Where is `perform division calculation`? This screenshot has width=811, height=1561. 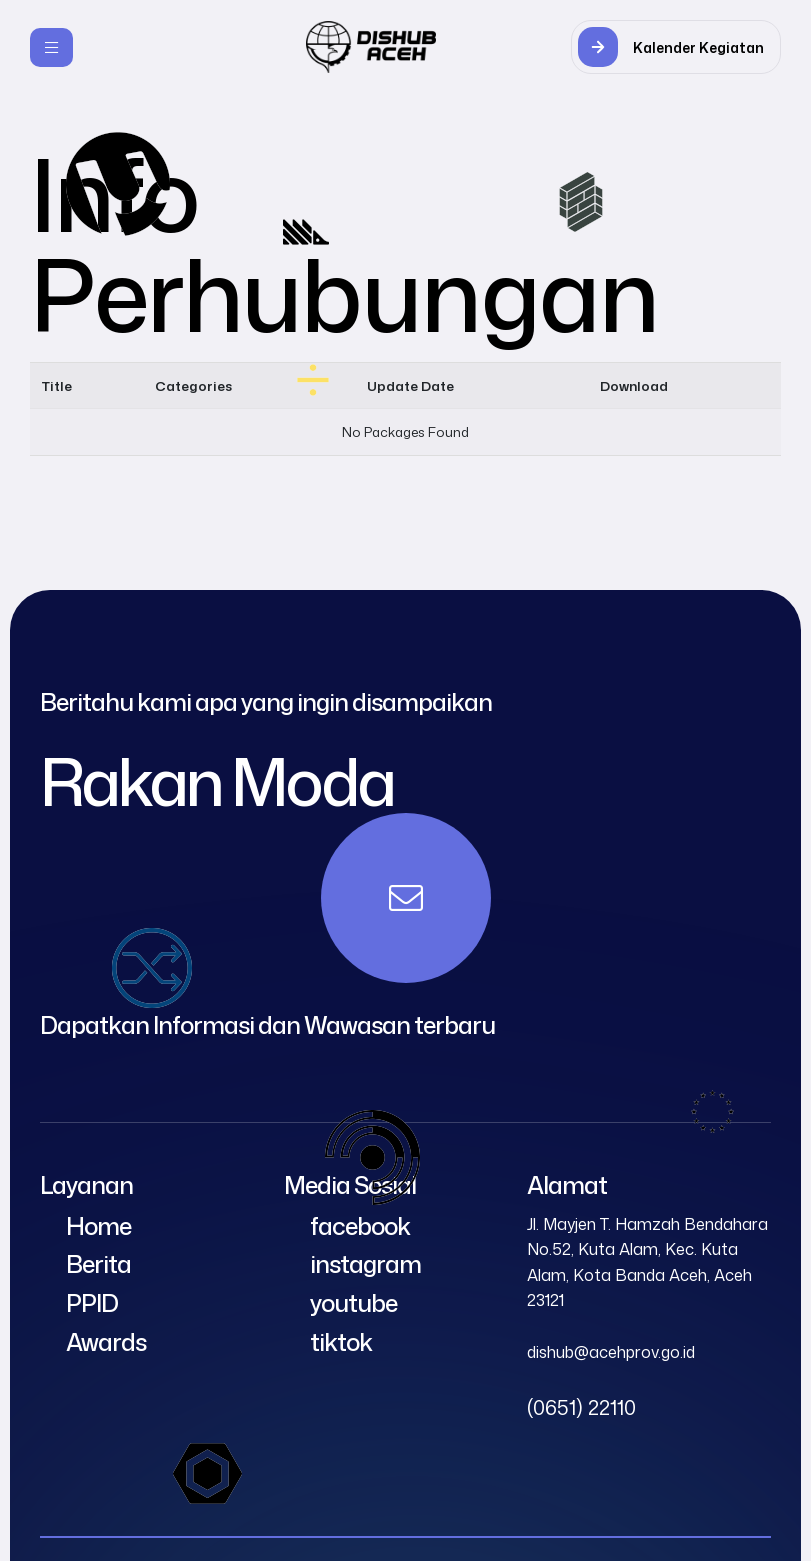 perform division calculation is located at coordinates (313, 380).